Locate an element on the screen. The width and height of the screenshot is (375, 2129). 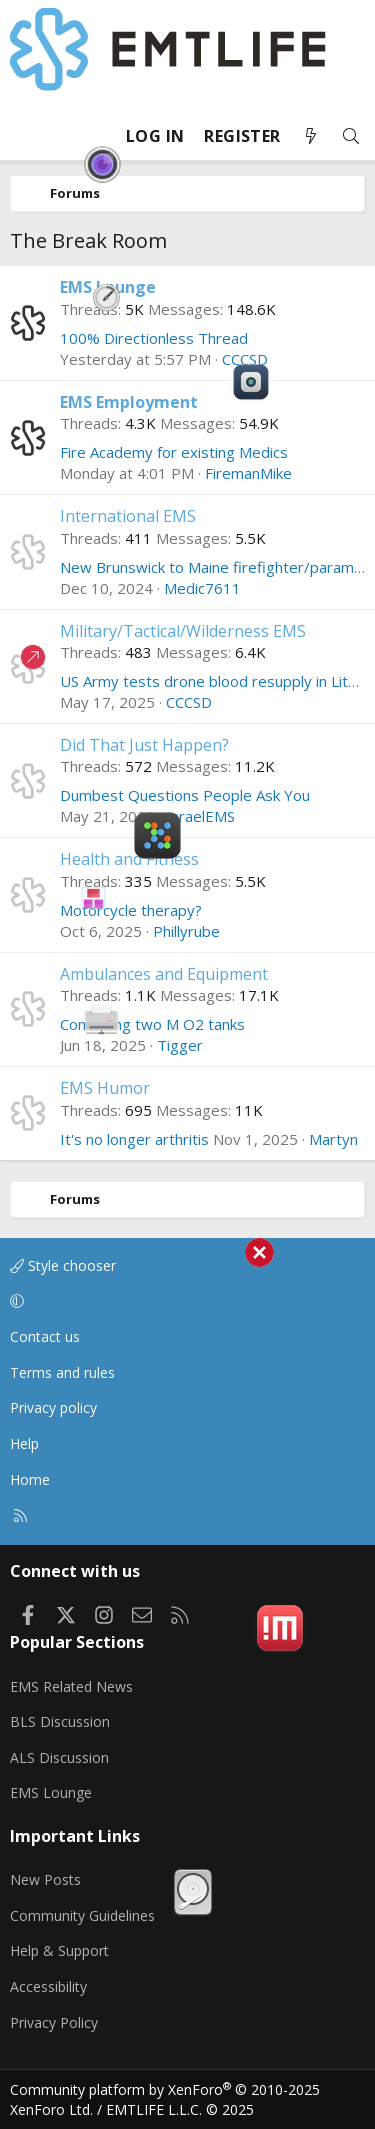
open fondo wallpaper app is located at coordinates (251, 382).